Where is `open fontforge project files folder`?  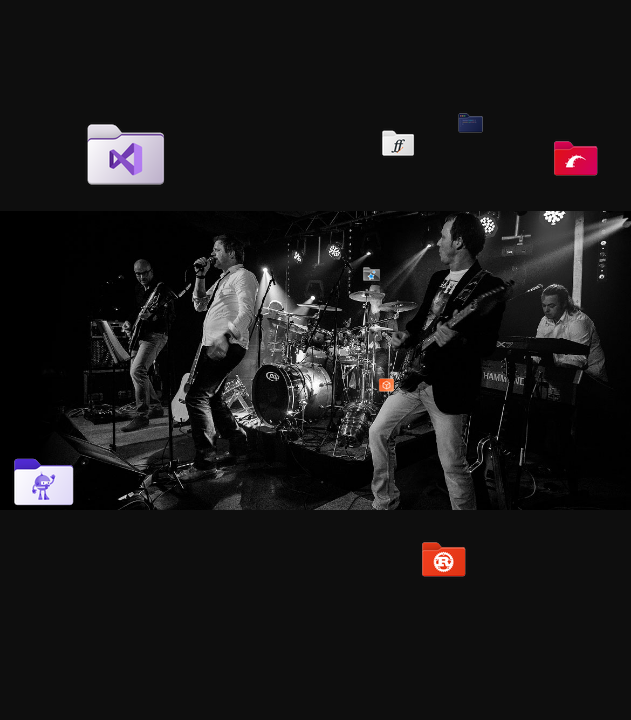 open fontforge project files folder is located at coordinates (398, 144).